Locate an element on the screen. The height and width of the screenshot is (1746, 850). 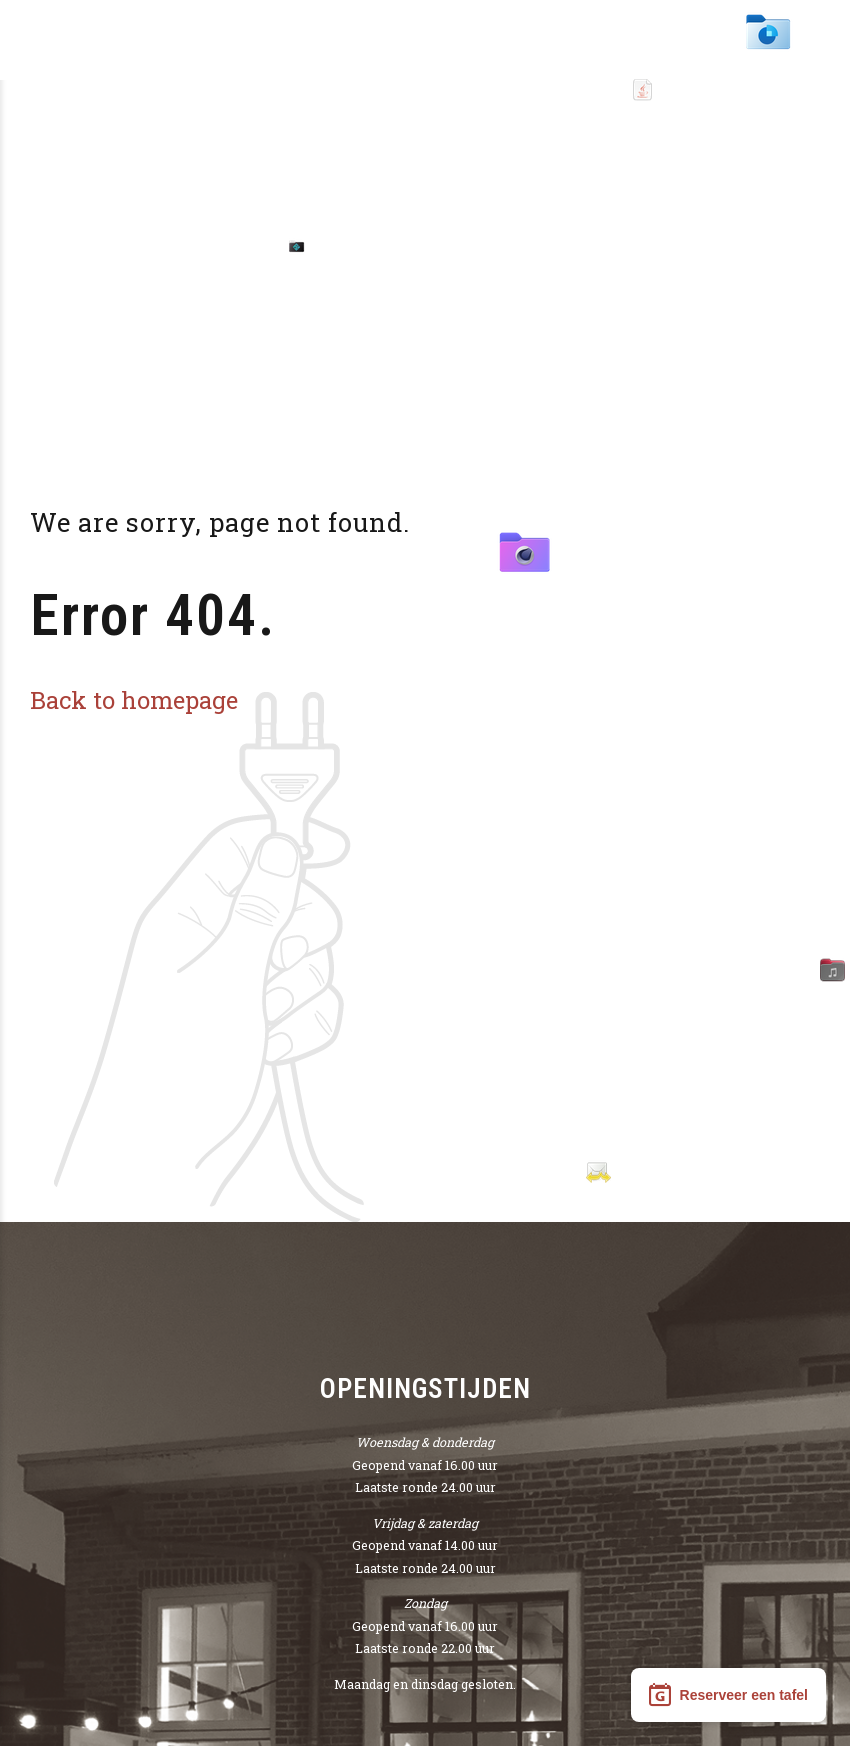
open microsoft dynamics 365 sales folder is located at coordinates (768, 33).